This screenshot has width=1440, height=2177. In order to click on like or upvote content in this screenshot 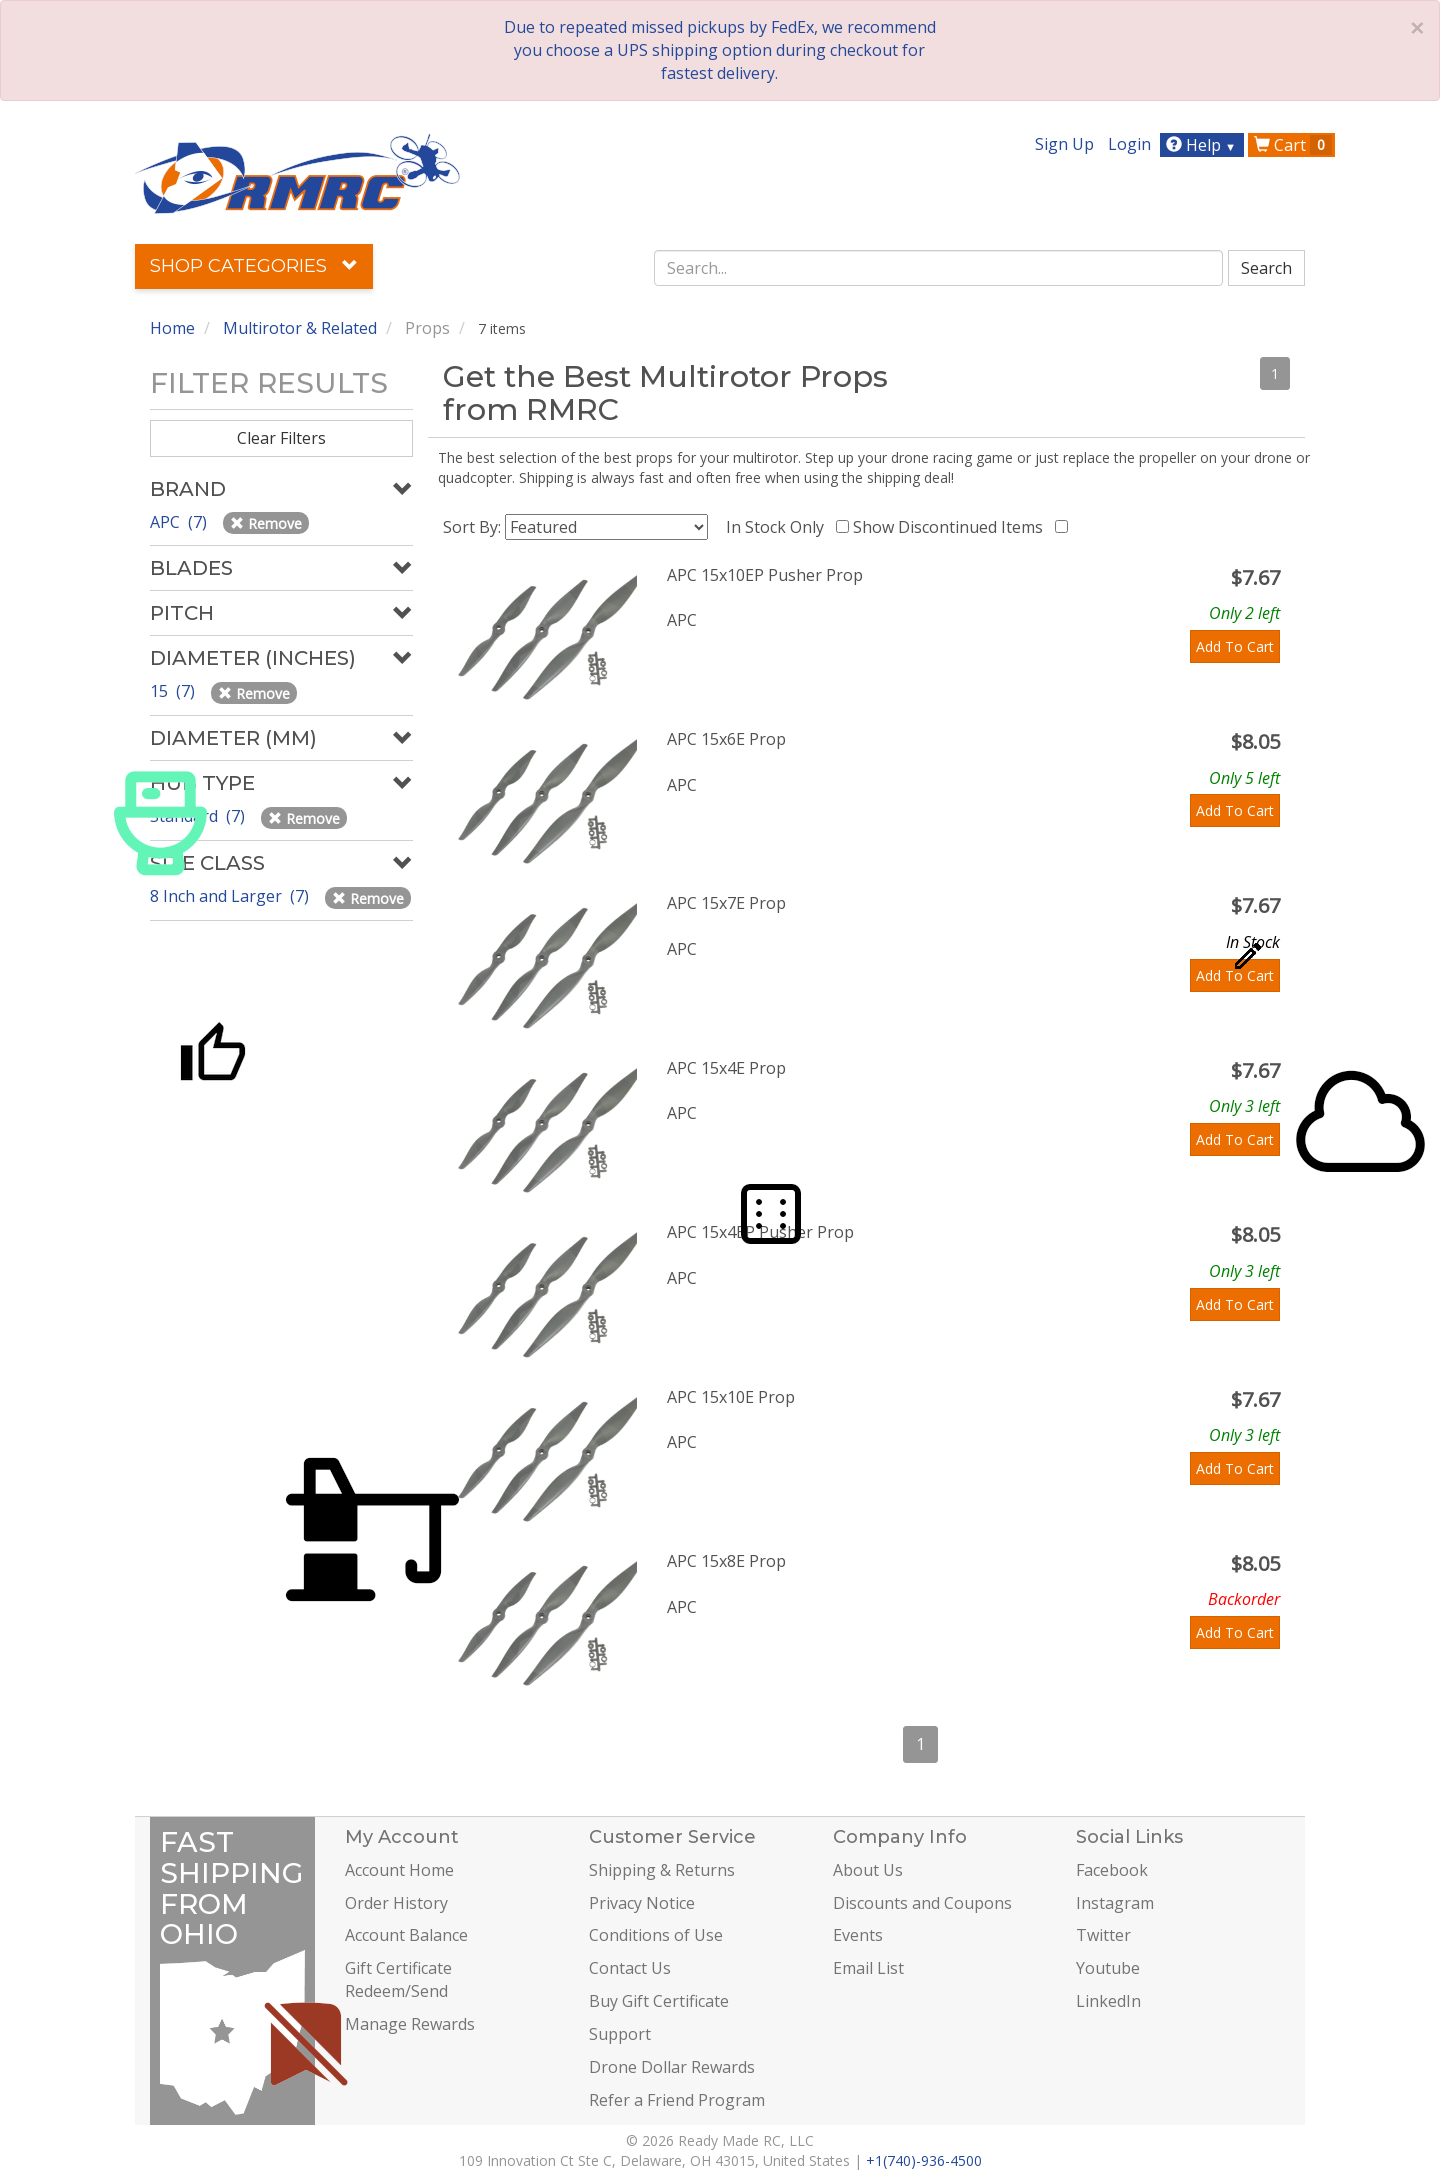, I will do `click(213, 1054)`.